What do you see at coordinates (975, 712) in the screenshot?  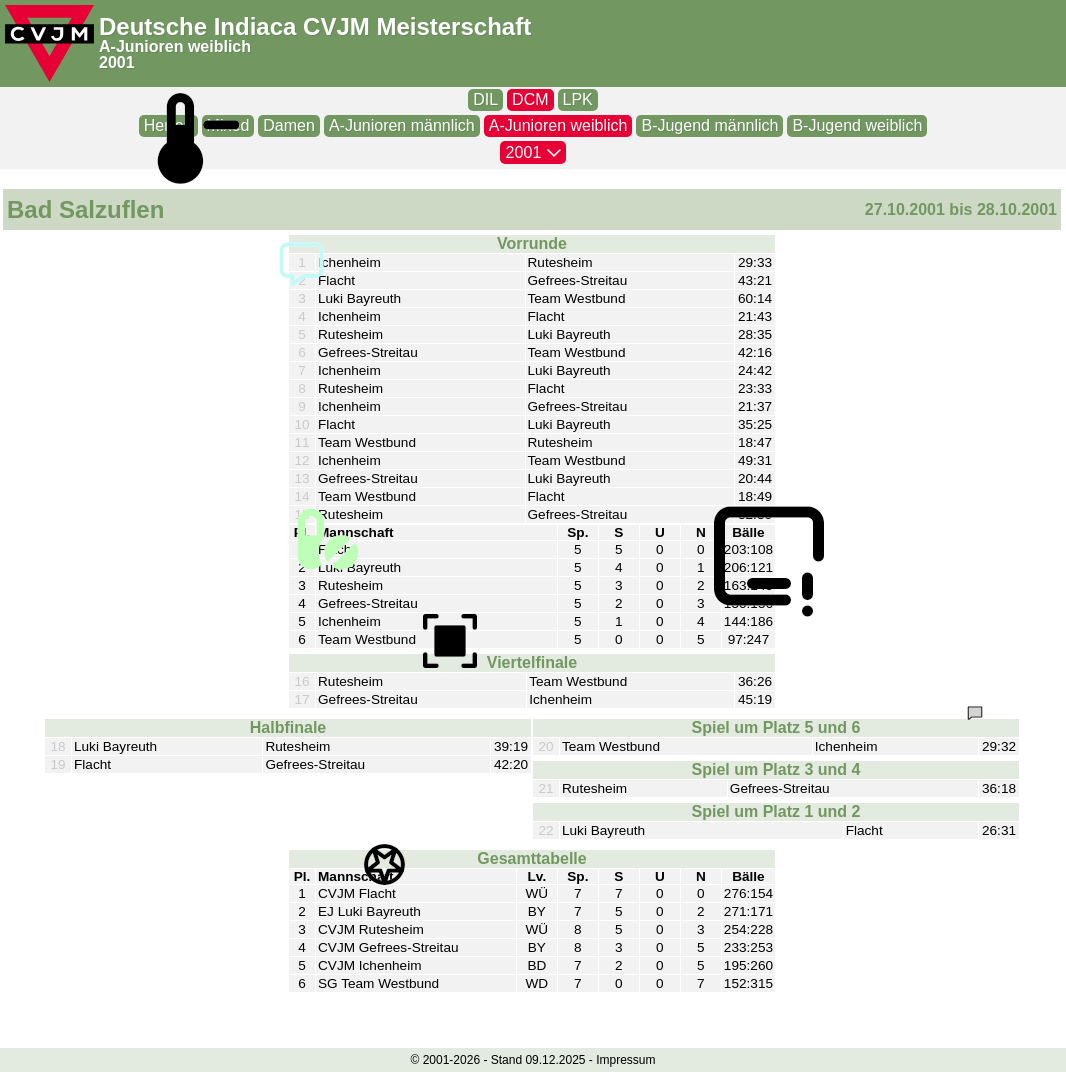 I see `open chat or messaging` at bounding box center [975, 712].